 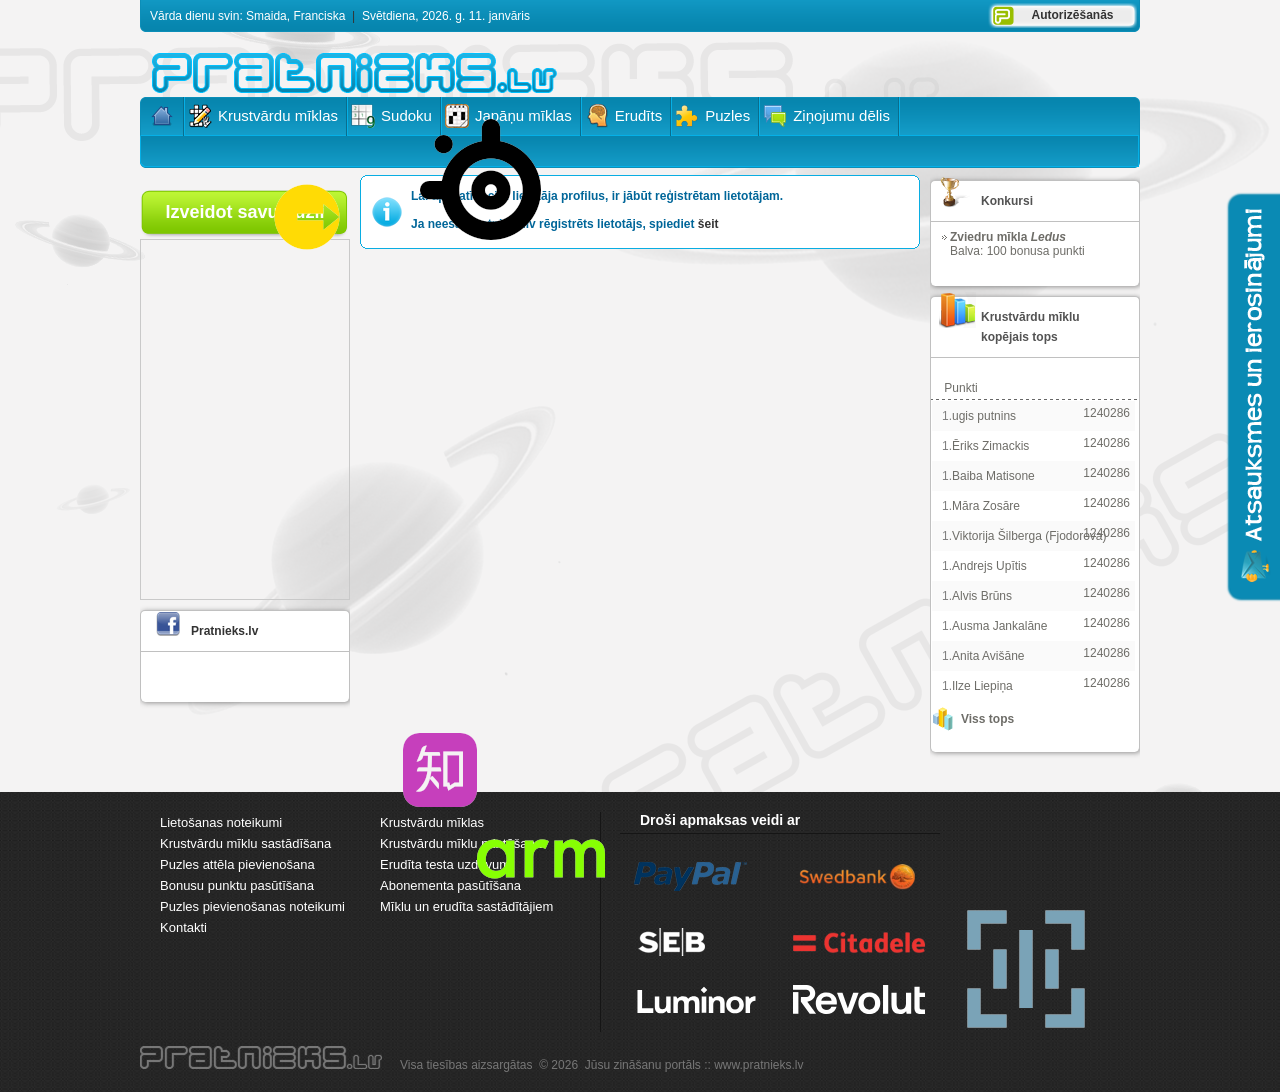 What do you see at coordinates (541, 859) in the screenshot?
I see `Arm company logo` at bounding box center [541, 859].